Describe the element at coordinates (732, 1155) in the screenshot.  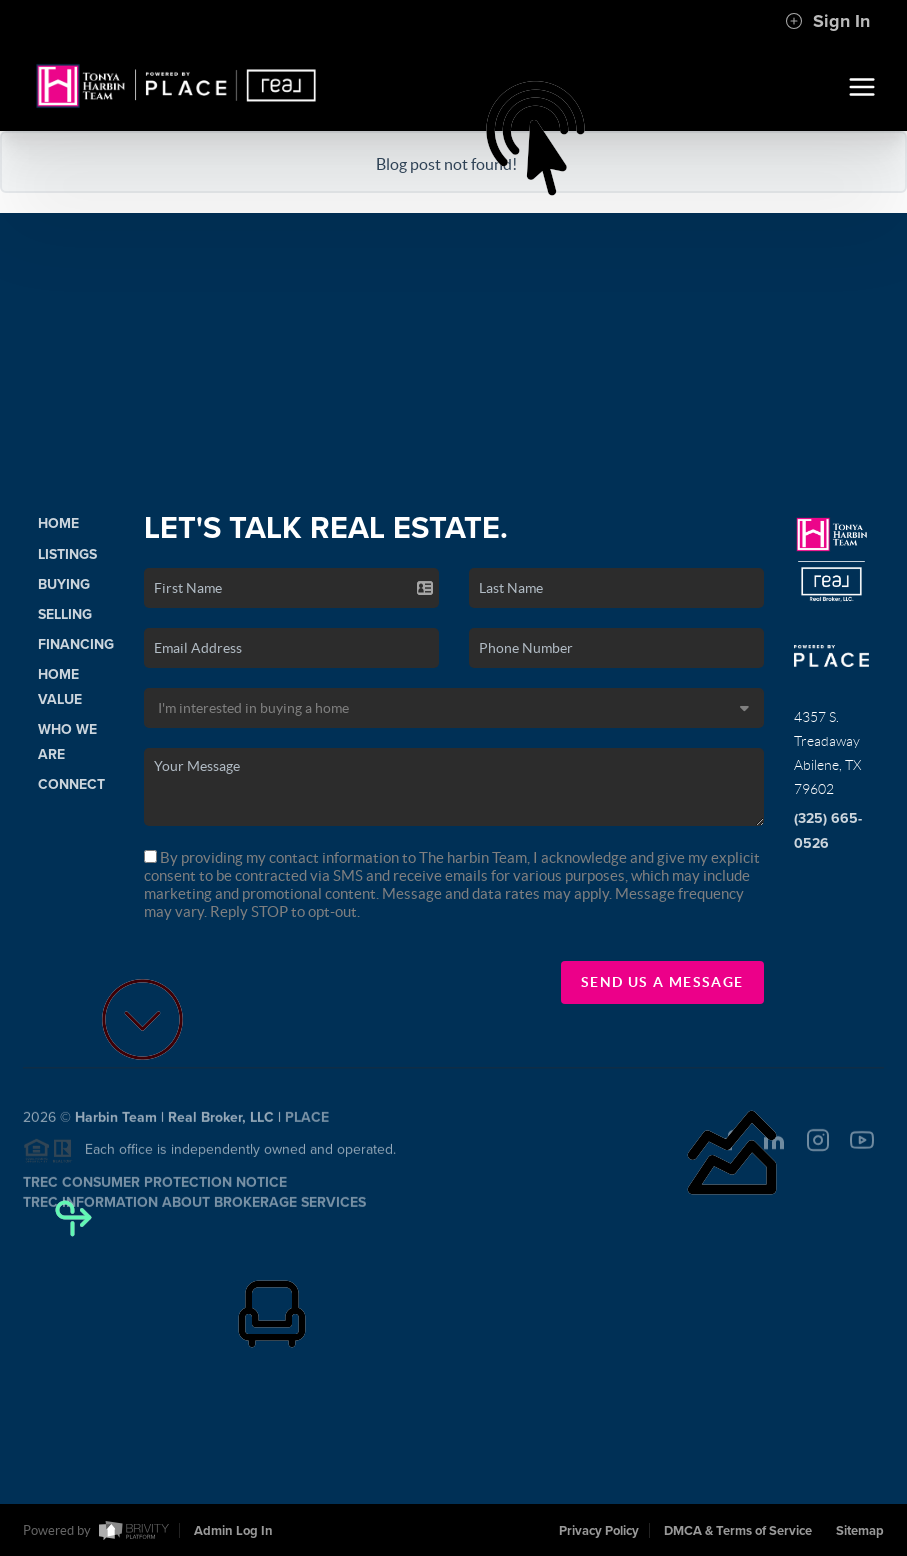
I see `view area chart with trend line overlay` at that location.